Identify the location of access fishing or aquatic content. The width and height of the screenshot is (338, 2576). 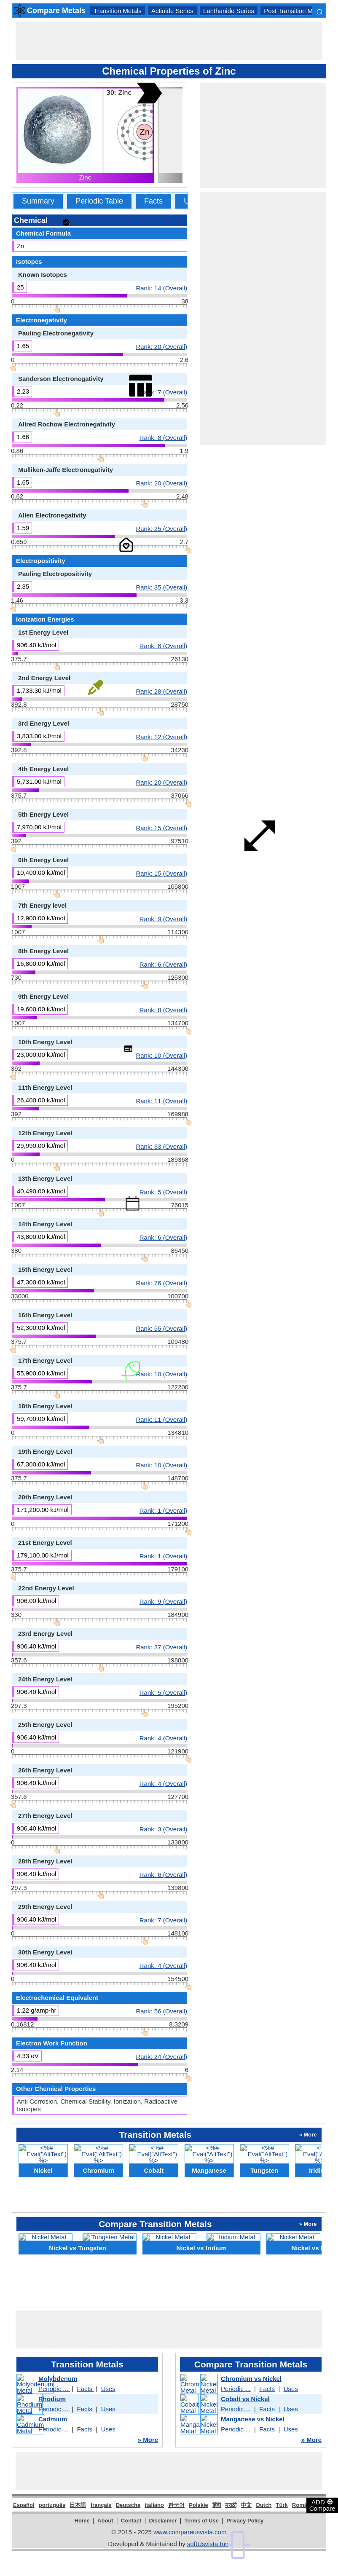
(131, 1370).